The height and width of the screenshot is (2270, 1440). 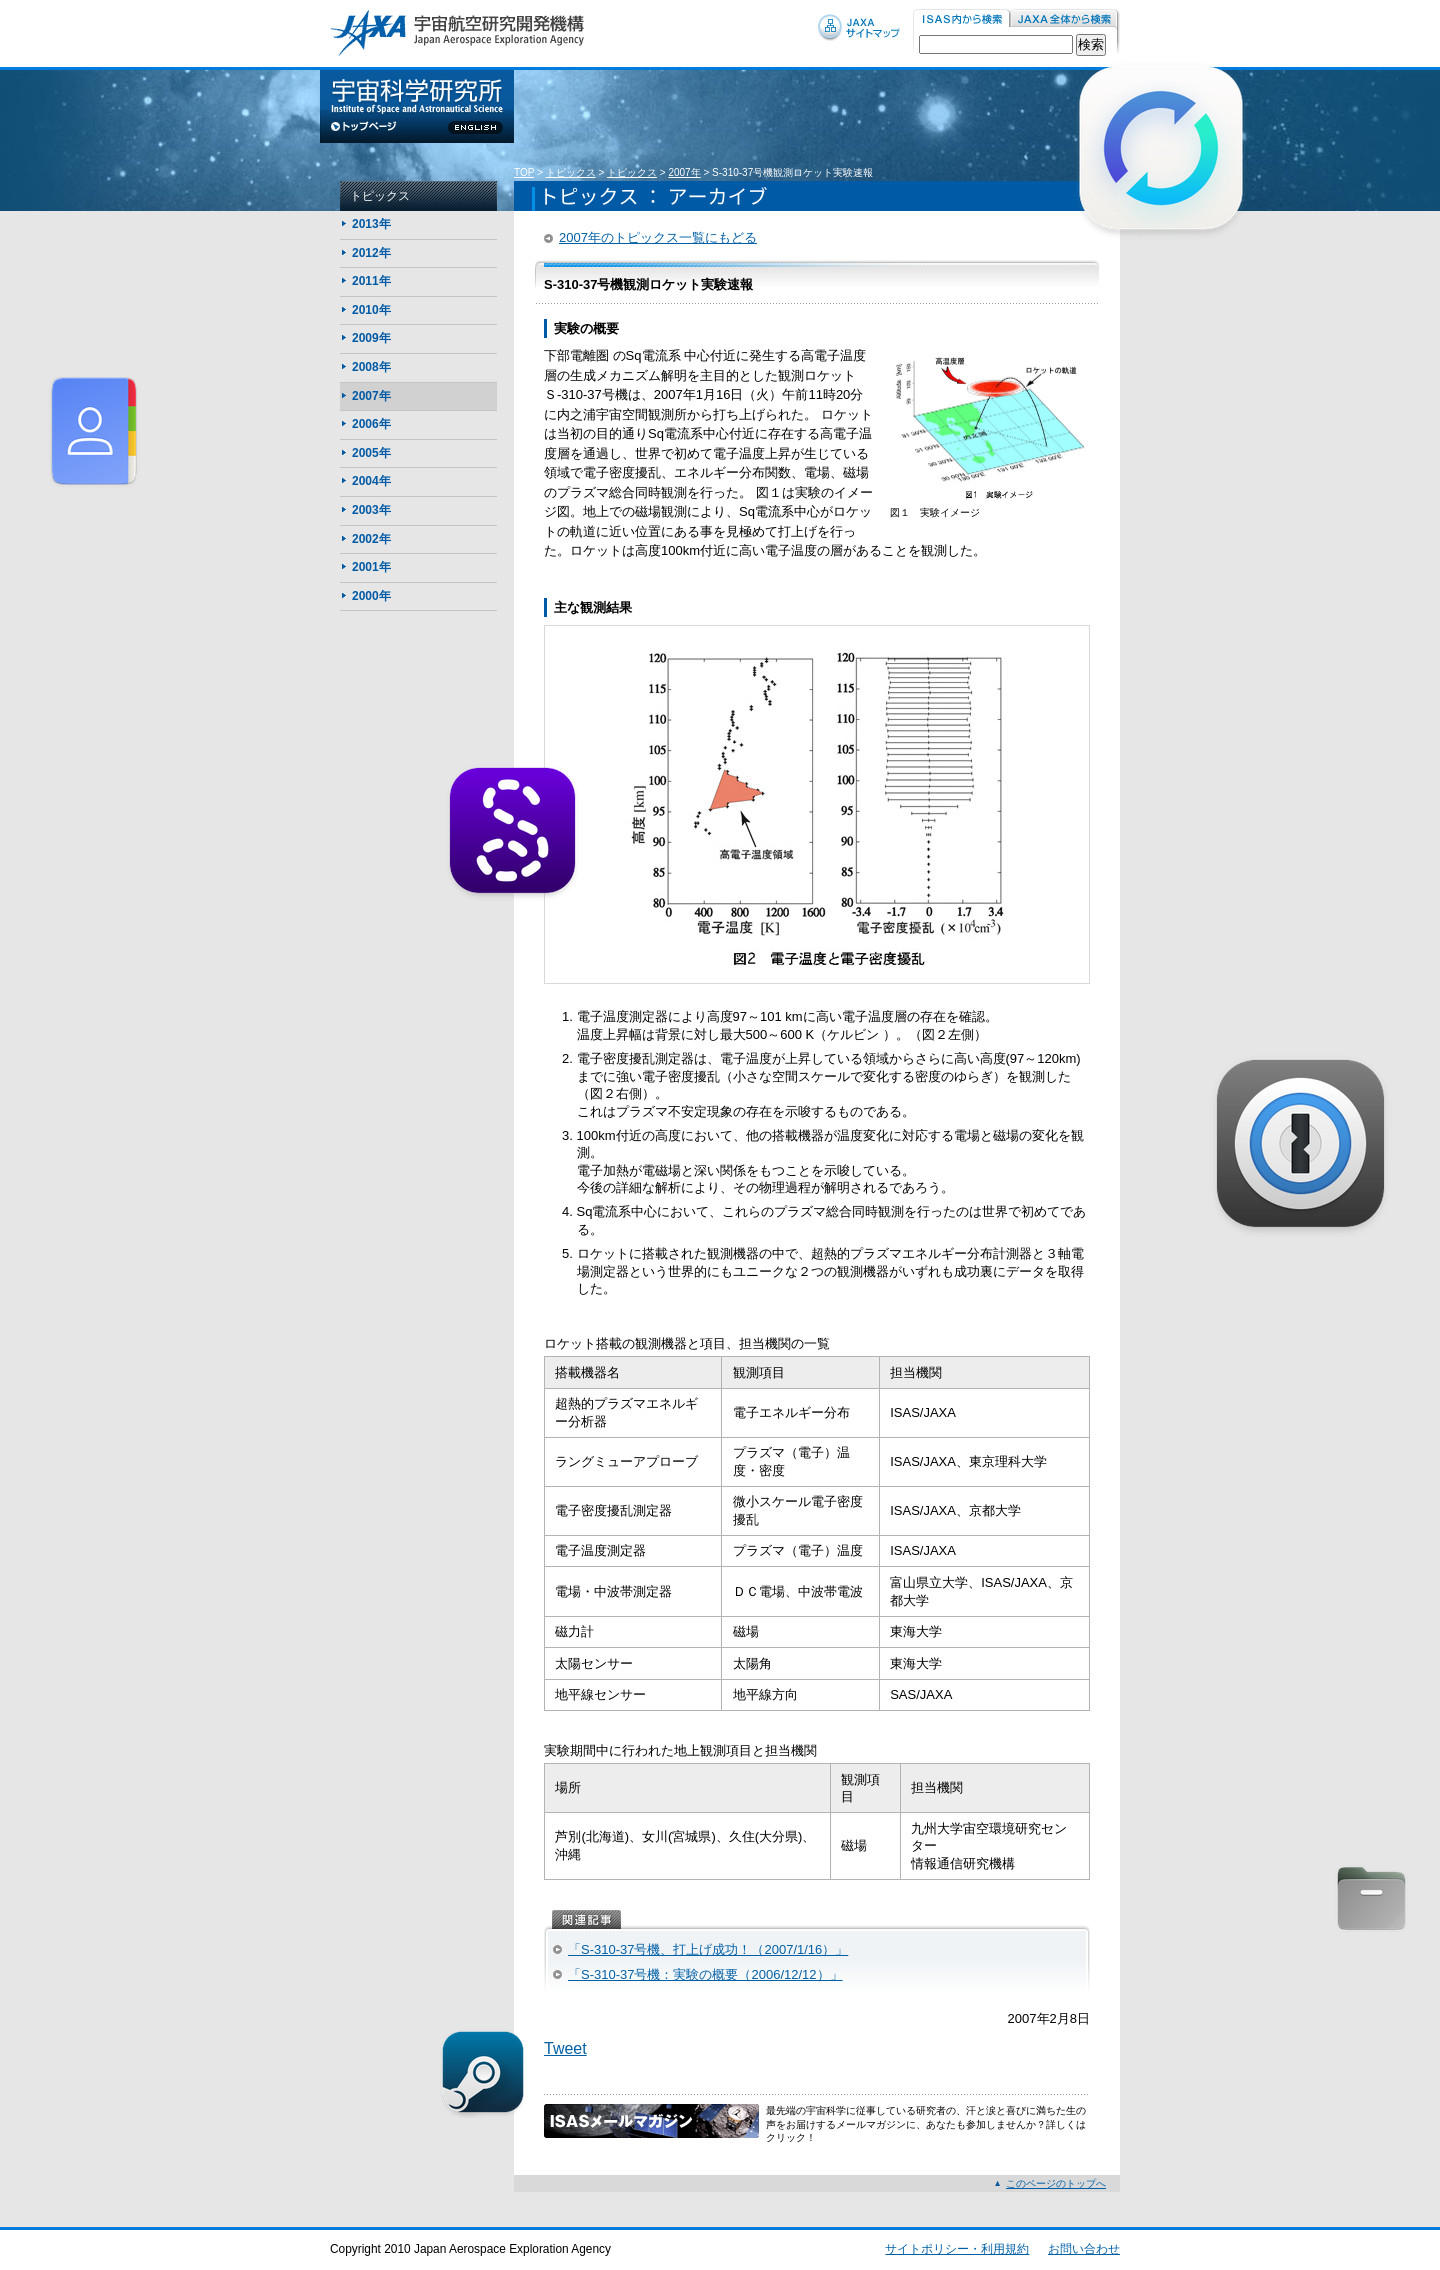 What do you see at coordinates (512, 830) in the screenshot?
I see `open Seamly2D pattern drafting application` at bounding box center [512, 830].